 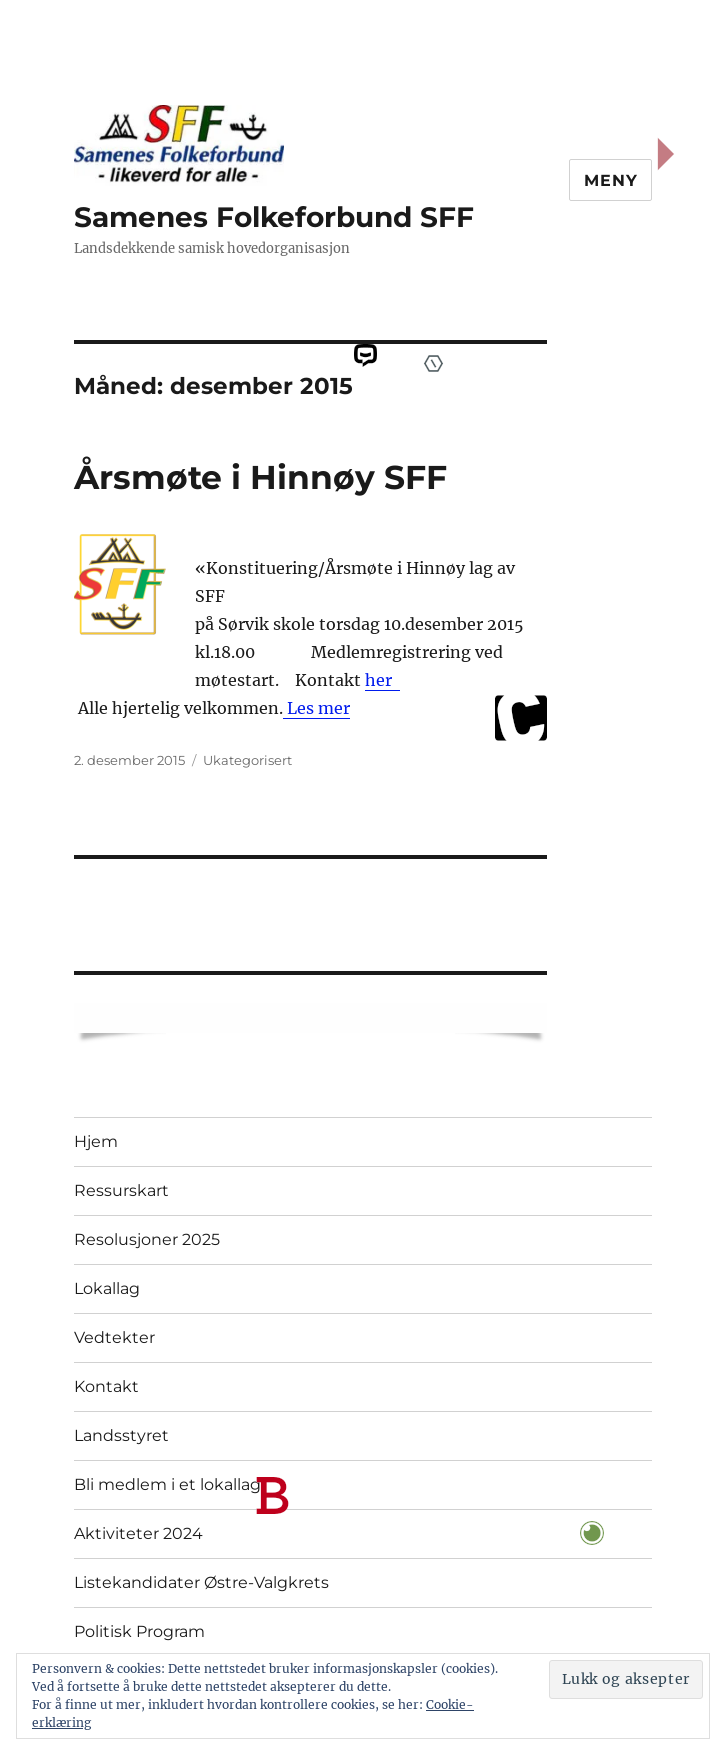 What do you see at coordinates (521, 718) in the screenshot?
I see `contao CMS logo` at bounding box center [521, 718].